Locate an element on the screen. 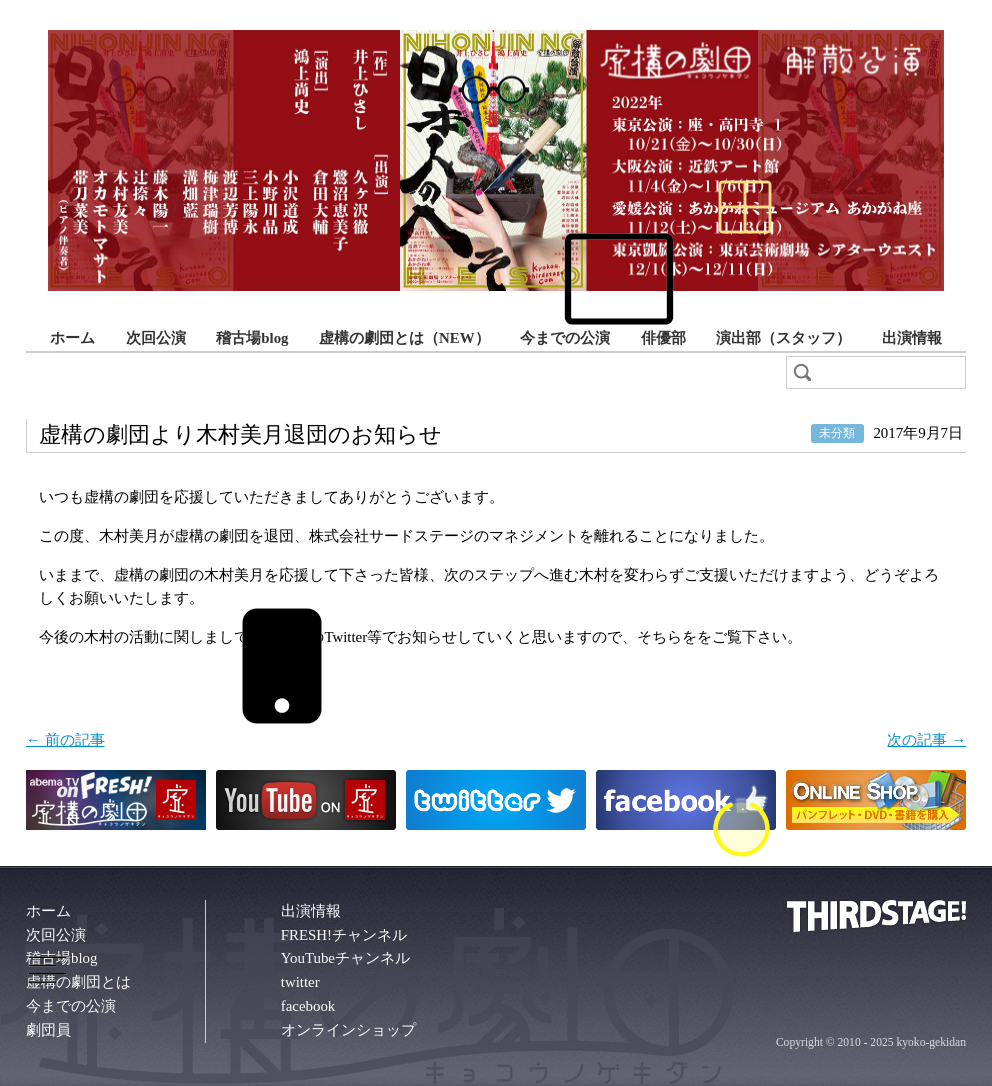  indicates mobile device or smartphone is located at coordinates (282, 666).